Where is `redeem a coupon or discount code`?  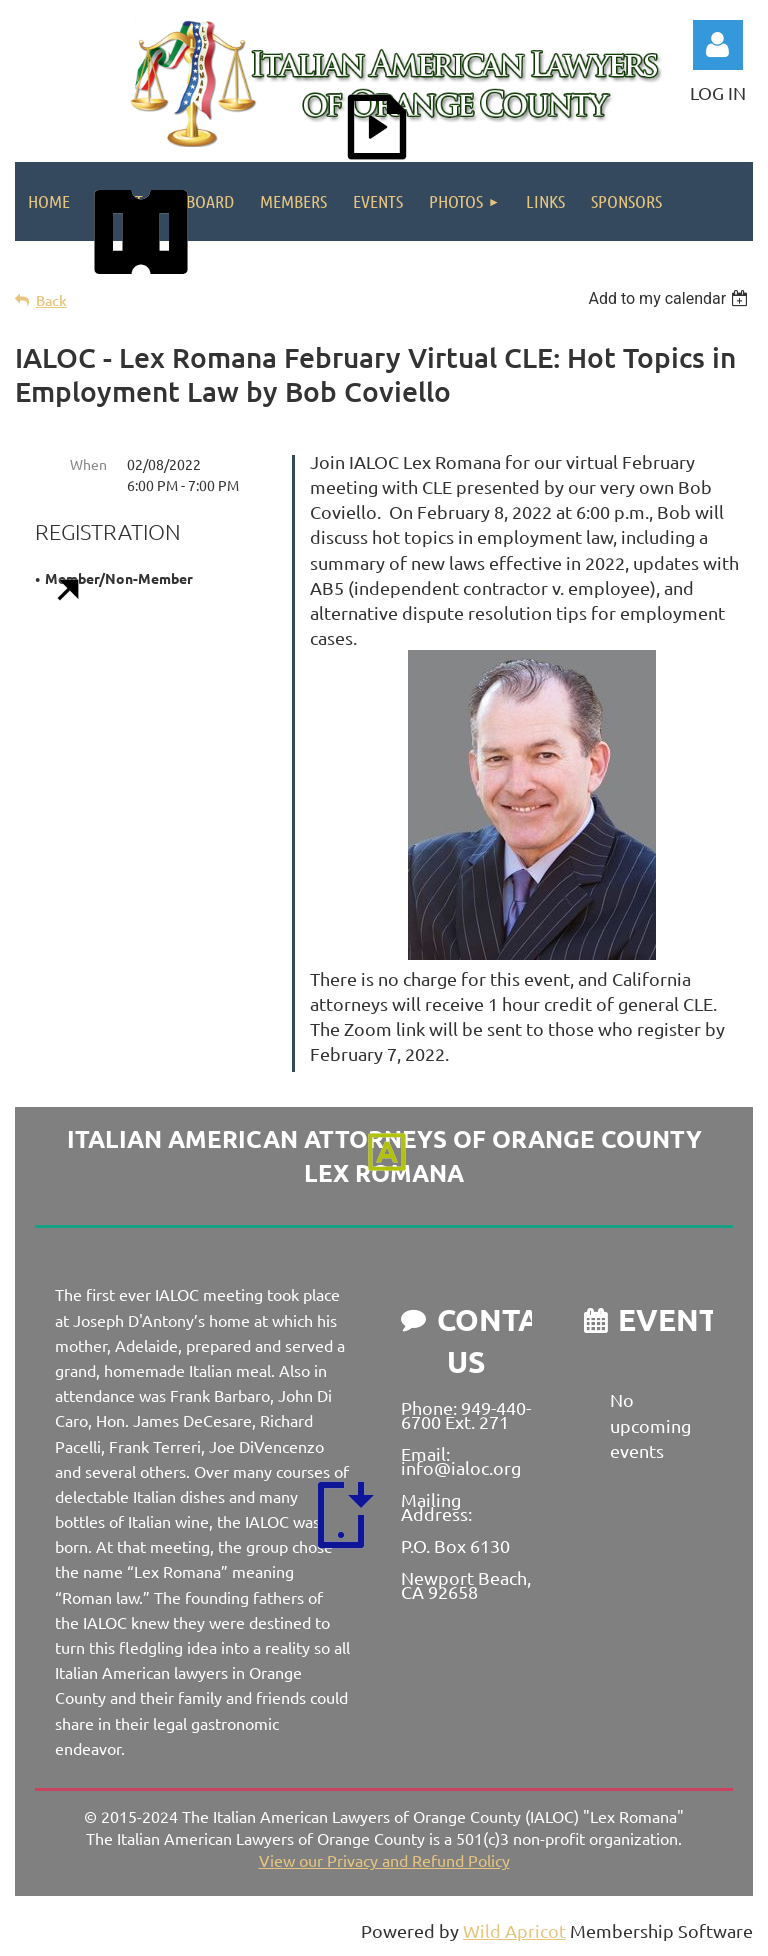
redeem a coupon or discount code is located at coordinates (141, 232).